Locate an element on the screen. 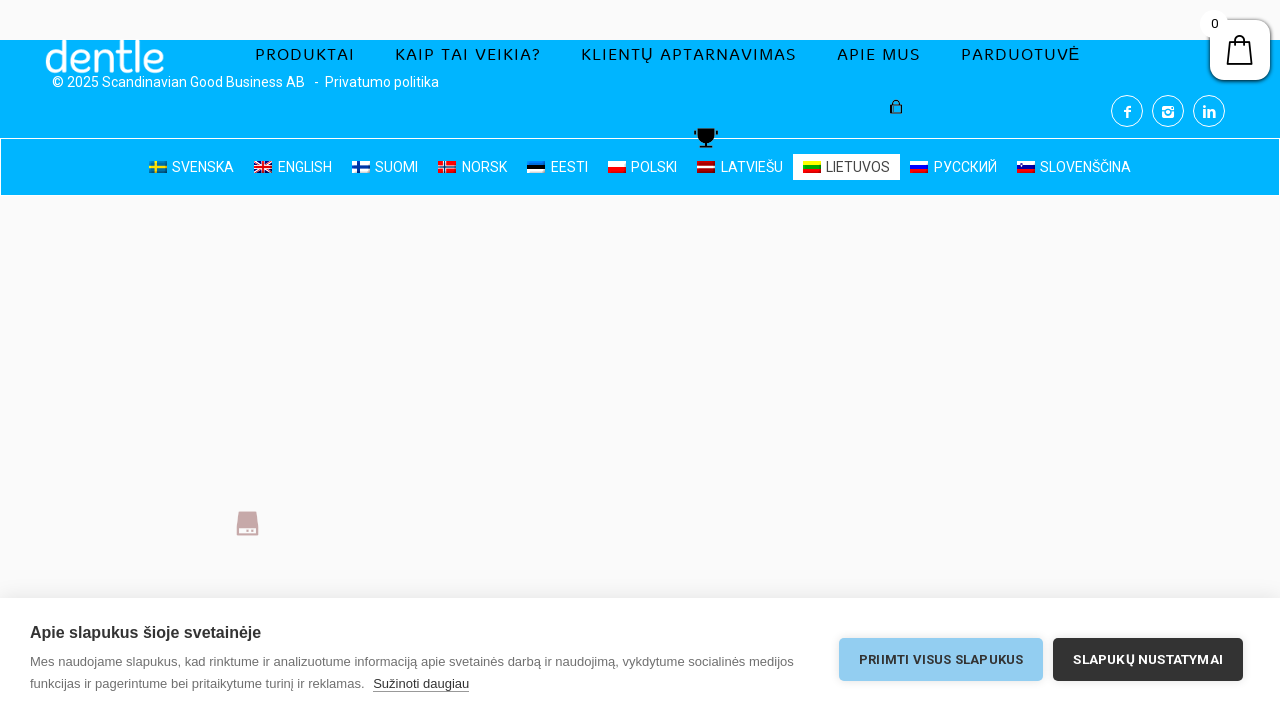 The image size is (1280, 720). access external storage or hard drive is located at coordinates (247, 523).